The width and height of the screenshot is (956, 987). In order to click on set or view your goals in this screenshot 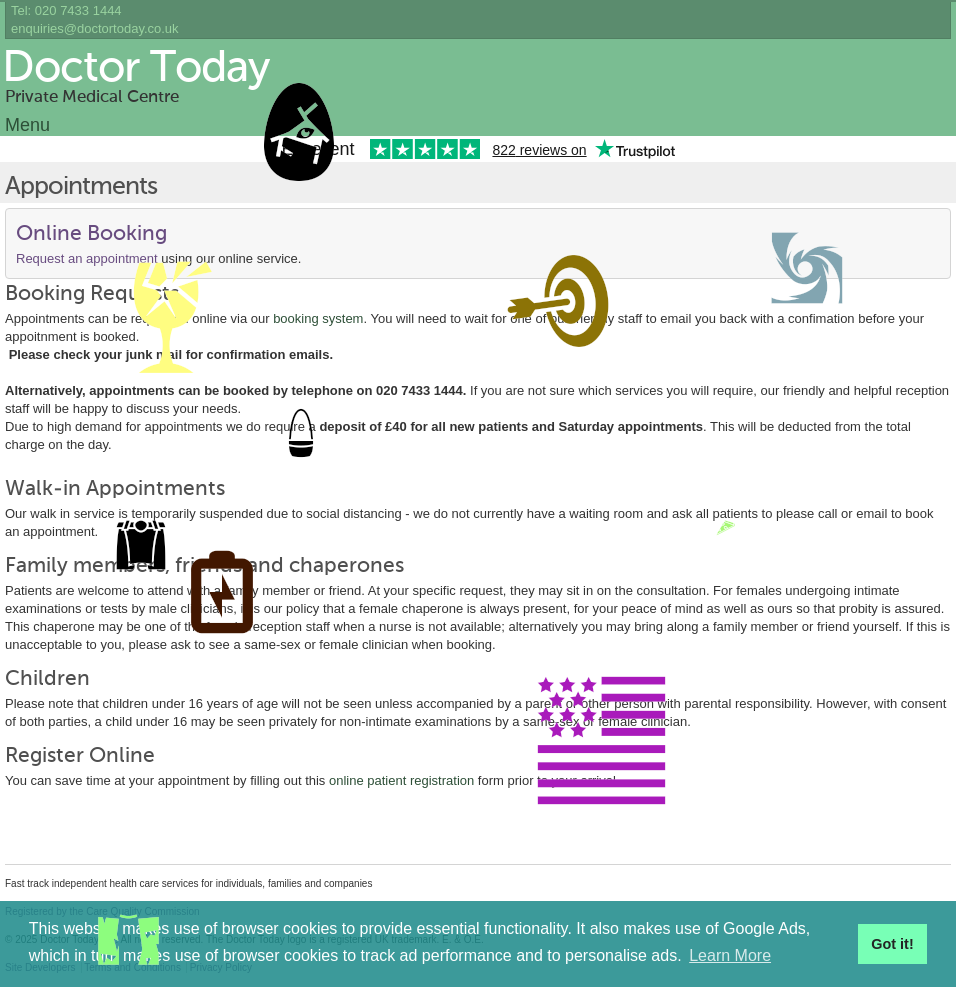, I will do `click(558, 301)`.